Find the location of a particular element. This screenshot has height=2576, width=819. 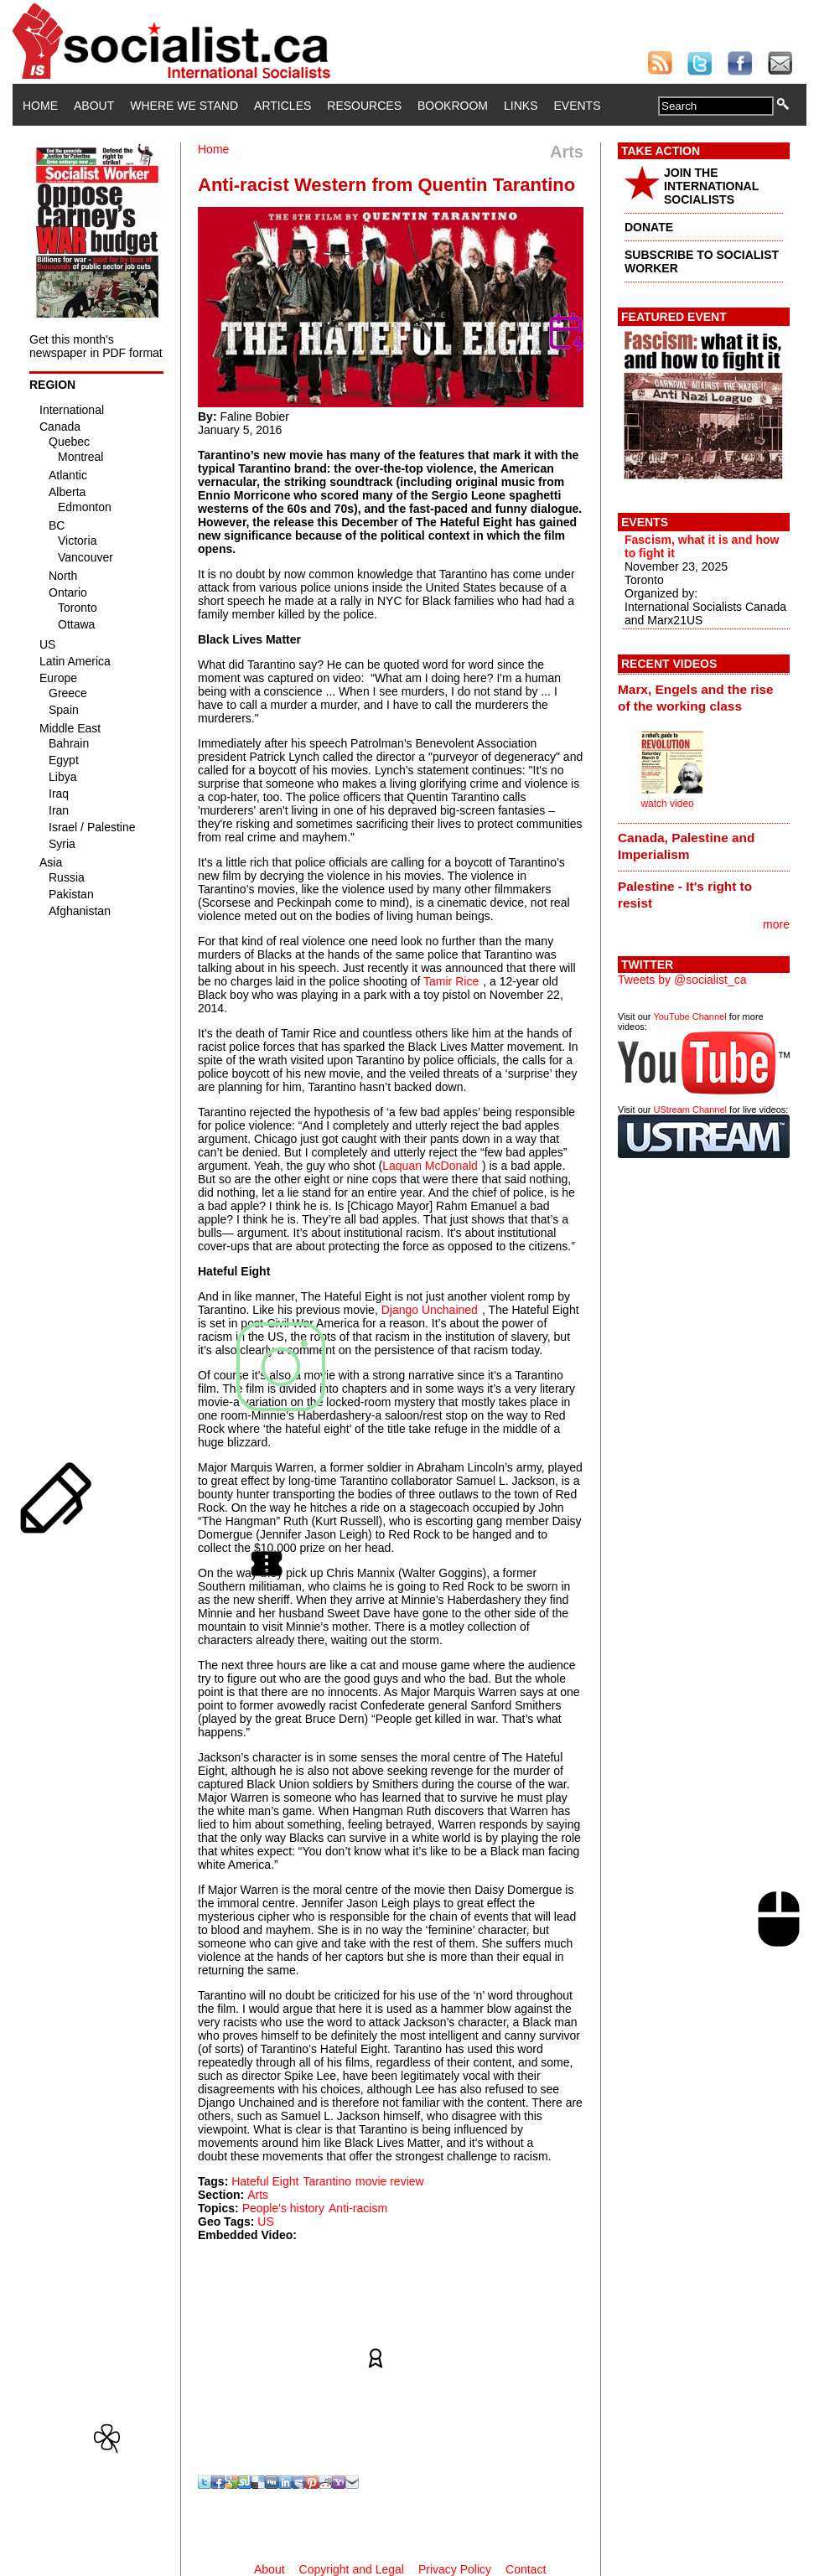

open Instagram app is located at coordinates (281, 1367).